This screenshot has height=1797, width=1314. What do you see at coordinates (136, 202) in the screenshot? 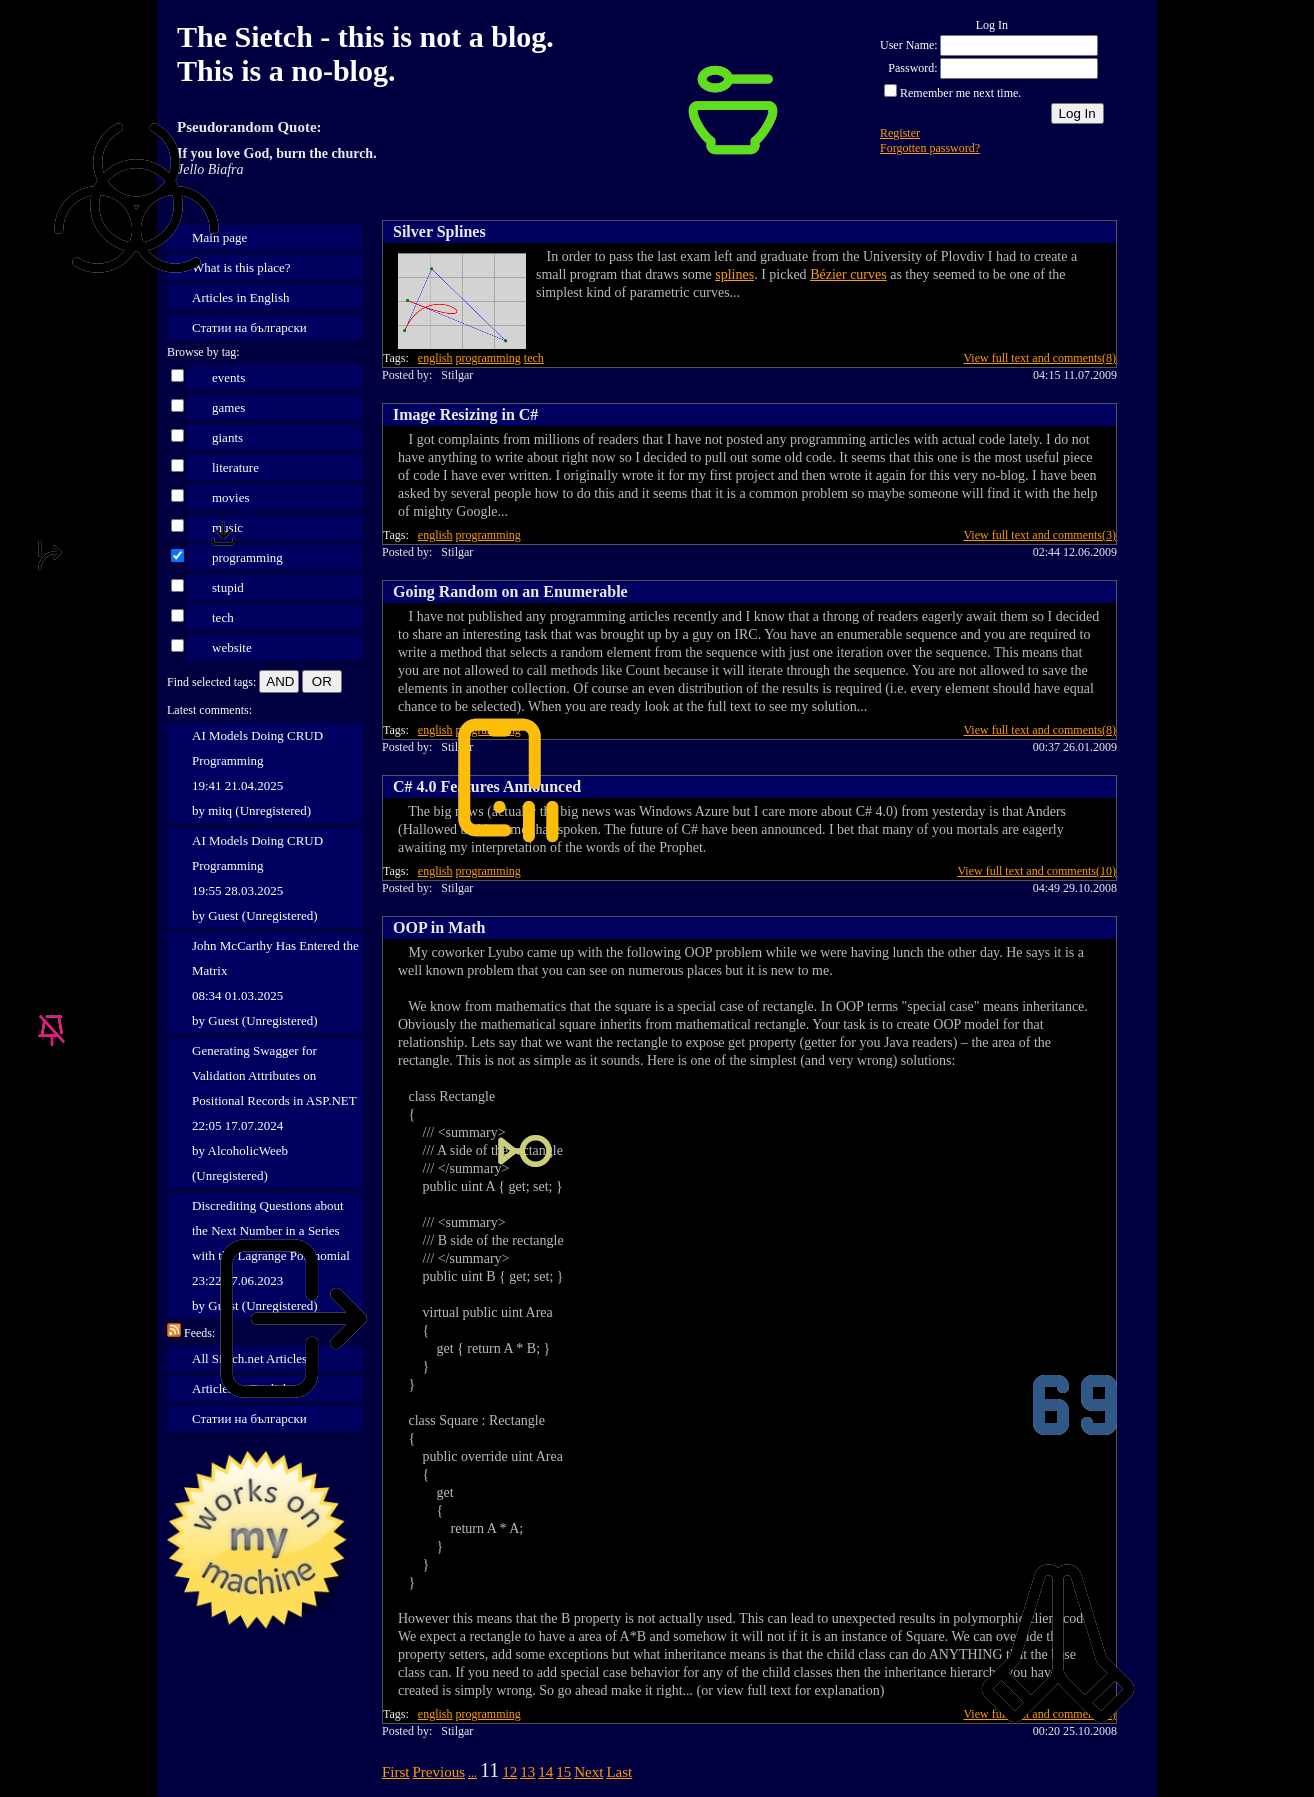
I see `indicates hazardous or dangerous content` at bounding box center [136, 202].